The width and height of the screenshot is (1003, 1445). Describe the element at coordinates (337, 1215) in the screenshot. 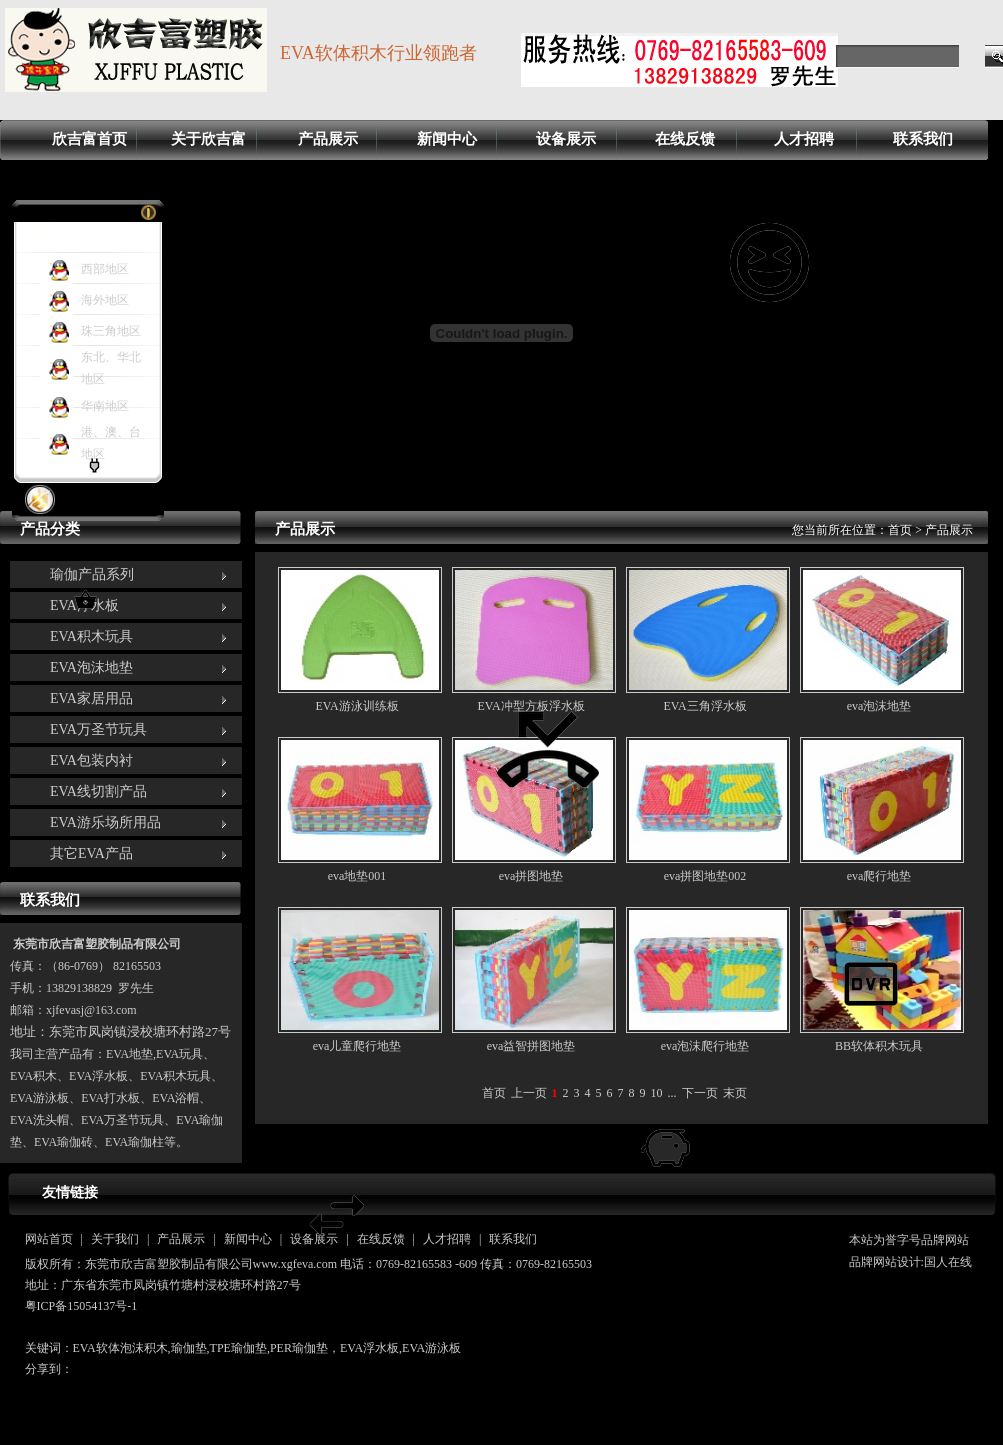

I see `swap or exchange items` at that location.